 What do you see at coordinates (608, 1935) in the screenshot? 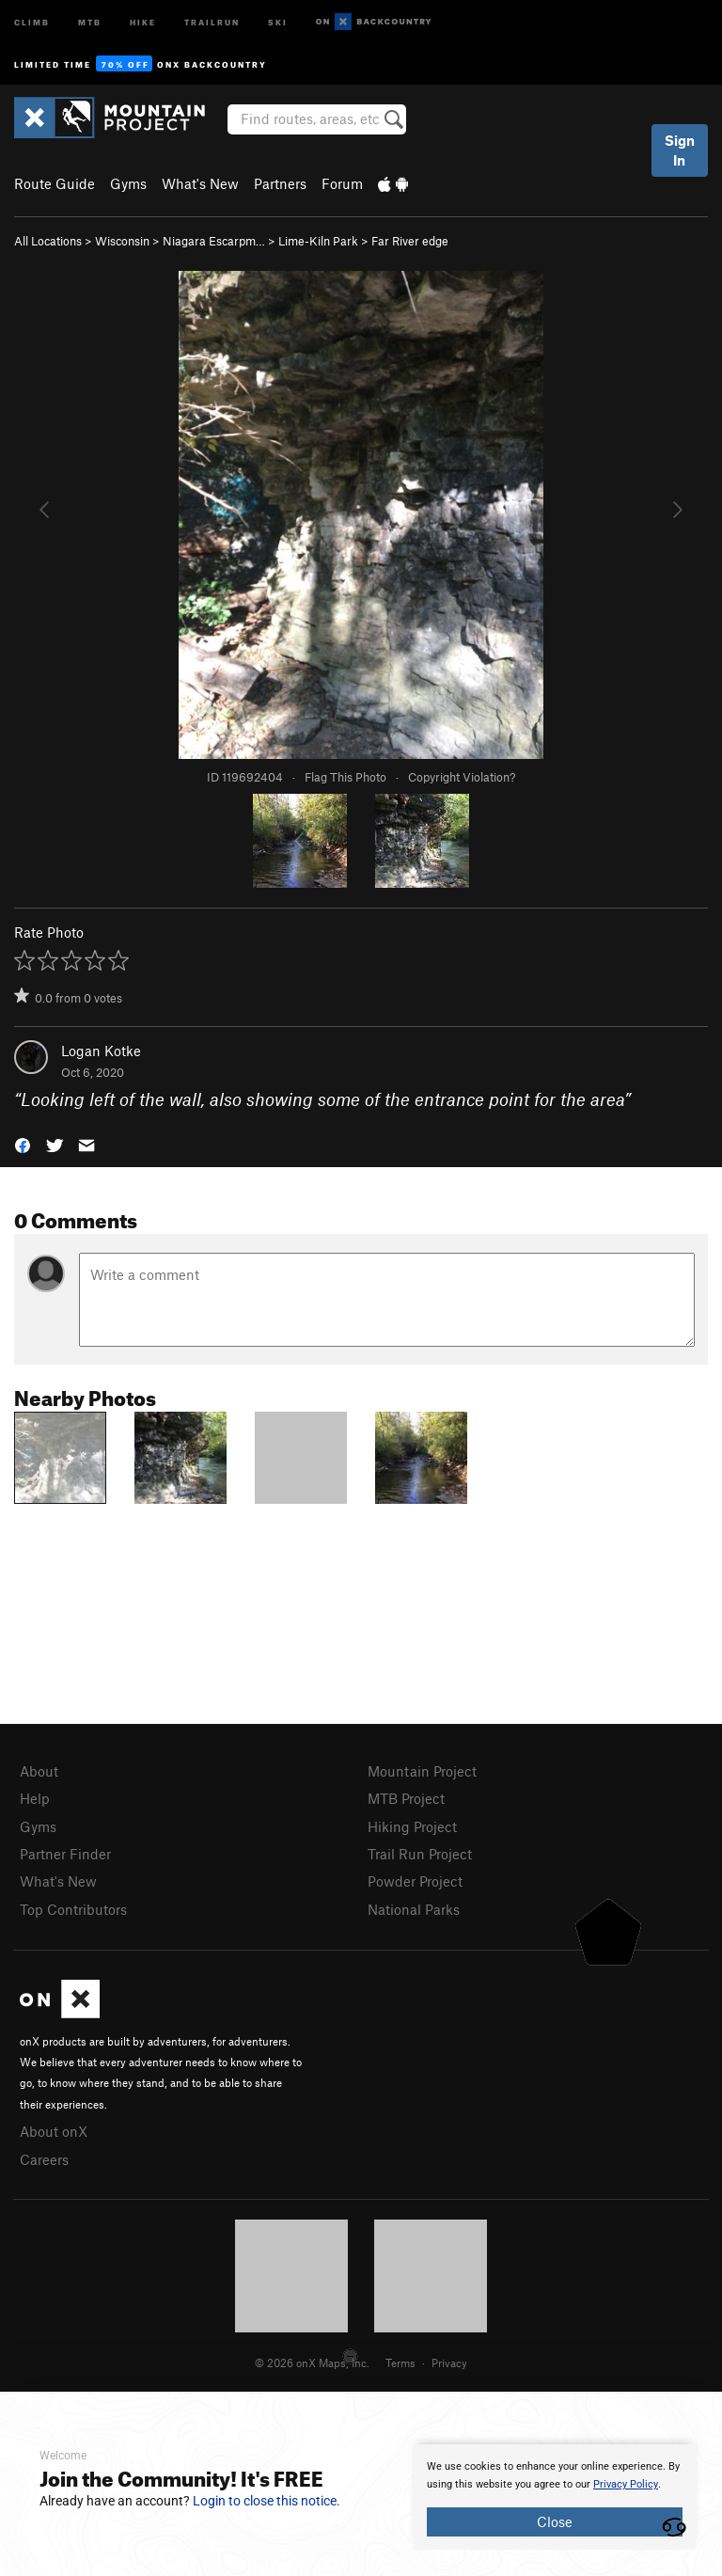
I see `indicates a pentagon shape or geometric element` at bounding box center [608, 1935].